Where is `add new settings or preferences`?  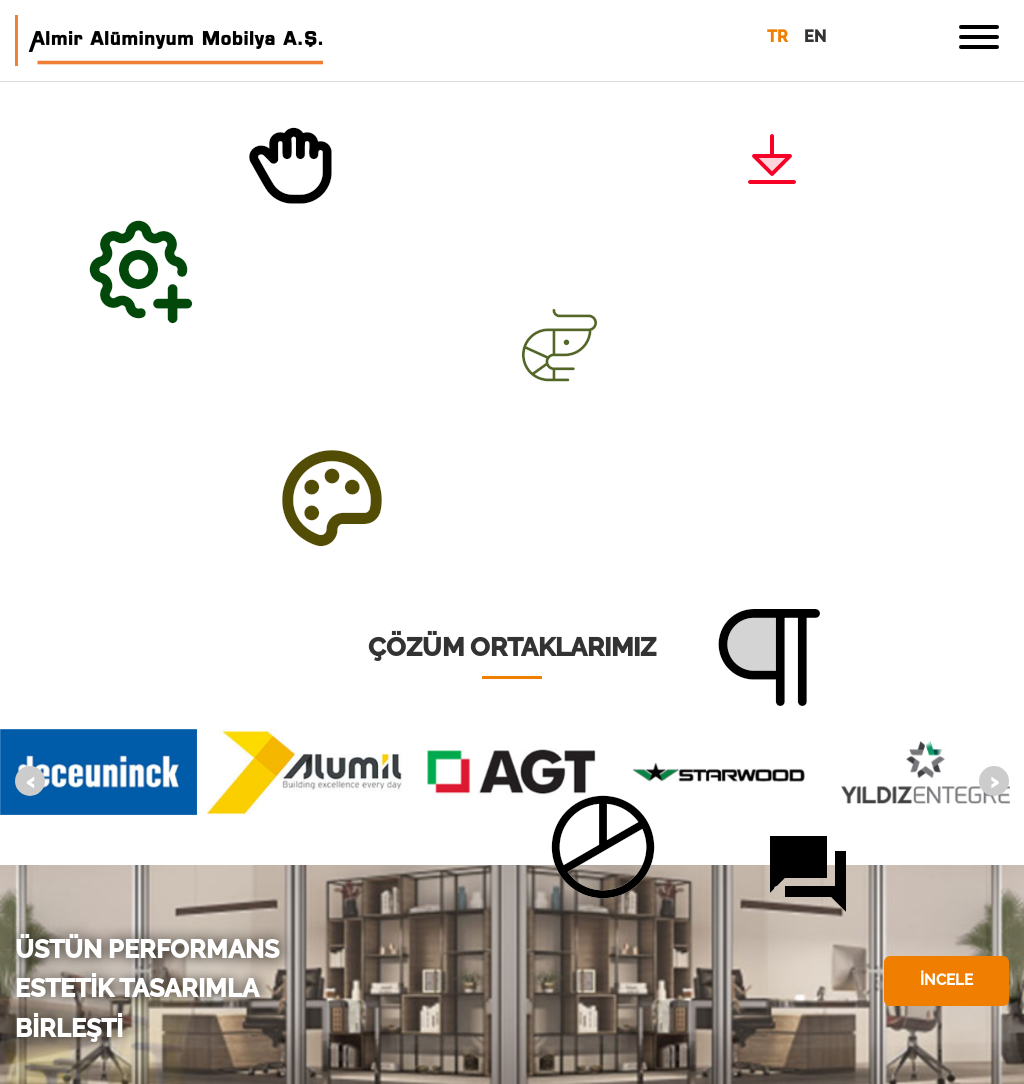
add new settings or preferences is located at coordinates (138, 269).